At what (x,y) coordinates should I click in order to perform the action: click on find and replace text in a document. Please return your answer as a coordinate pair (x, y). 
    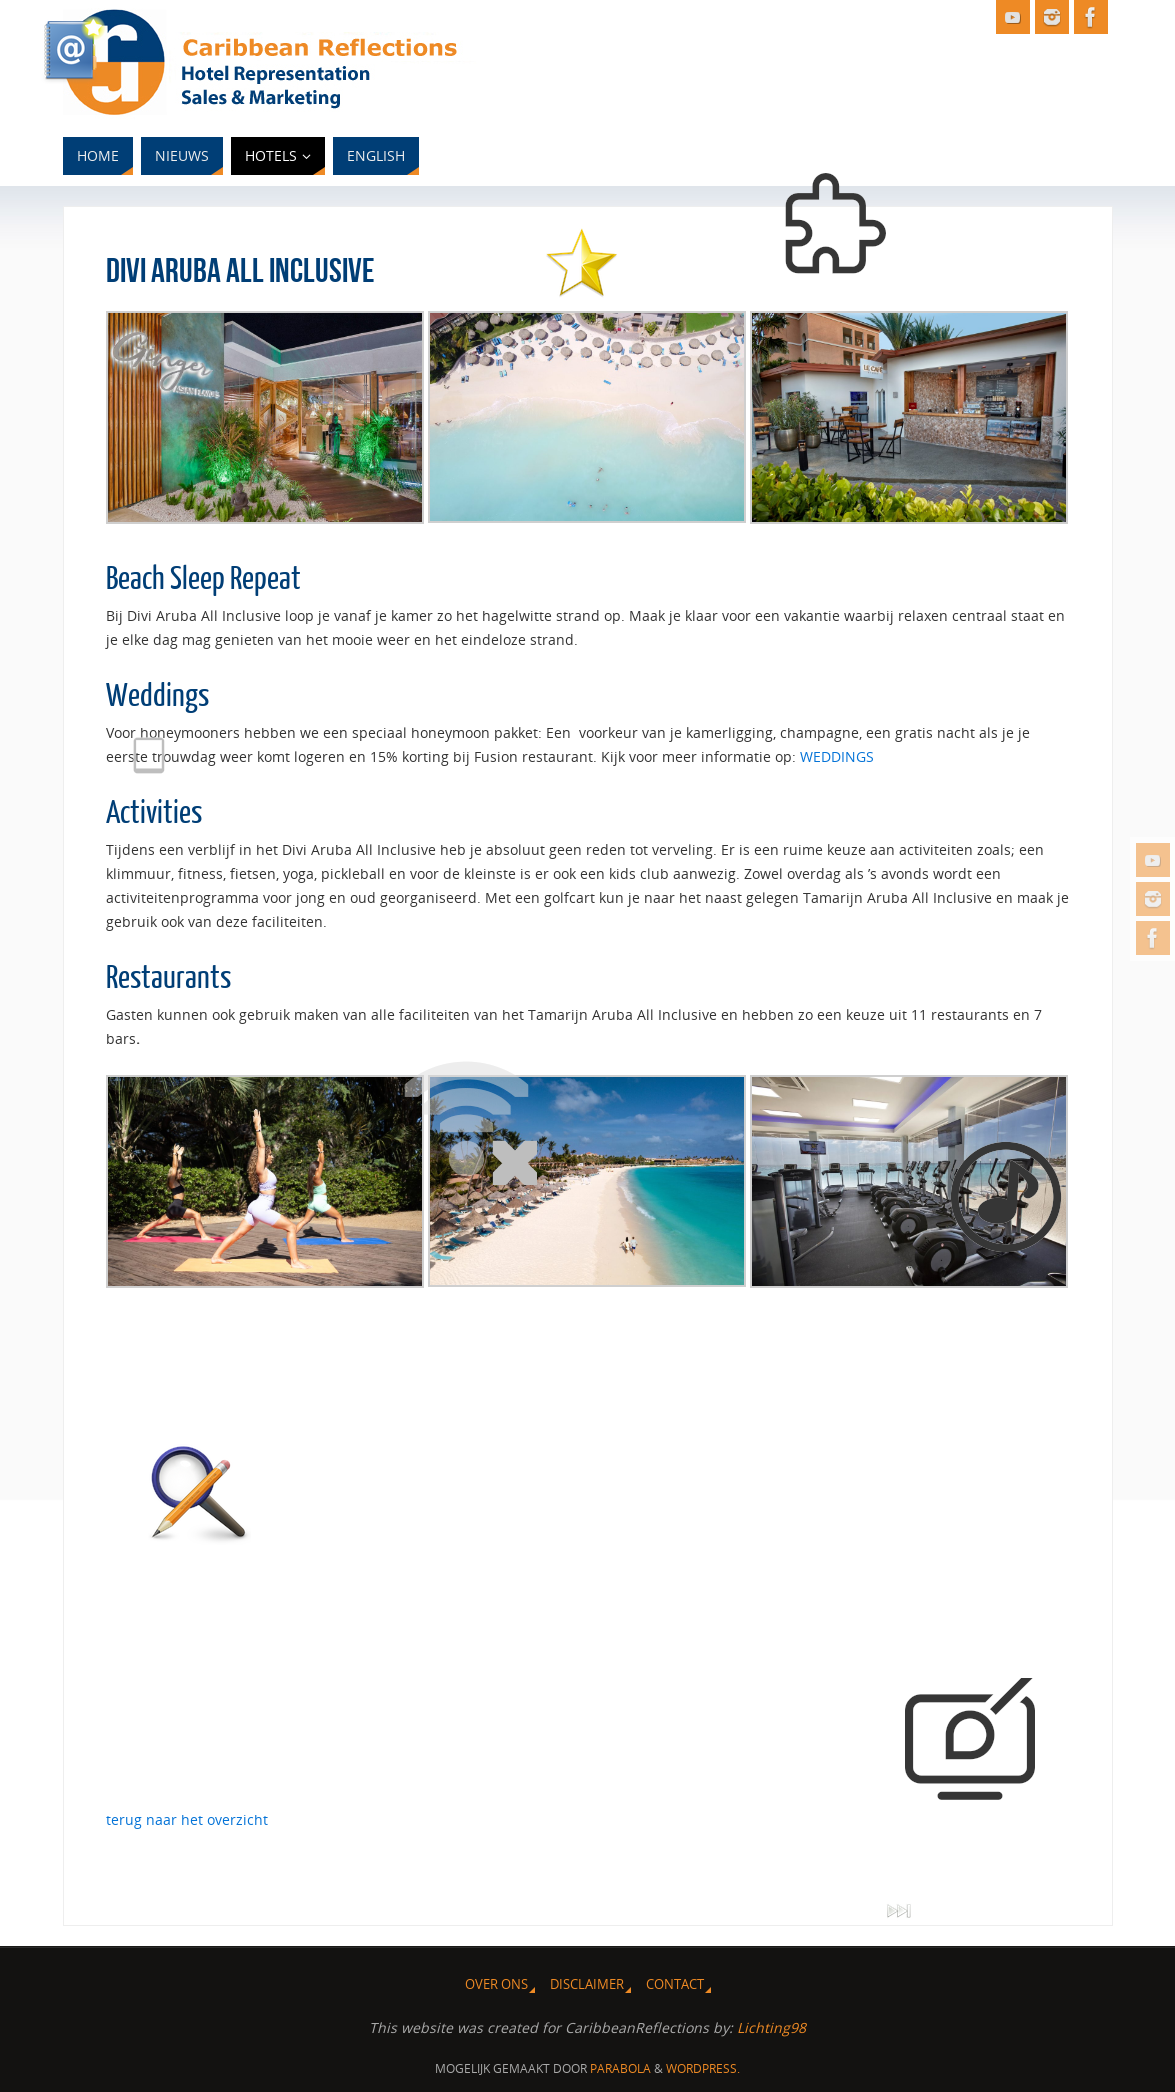
    Looking at the image, I should click on (199, 1493).